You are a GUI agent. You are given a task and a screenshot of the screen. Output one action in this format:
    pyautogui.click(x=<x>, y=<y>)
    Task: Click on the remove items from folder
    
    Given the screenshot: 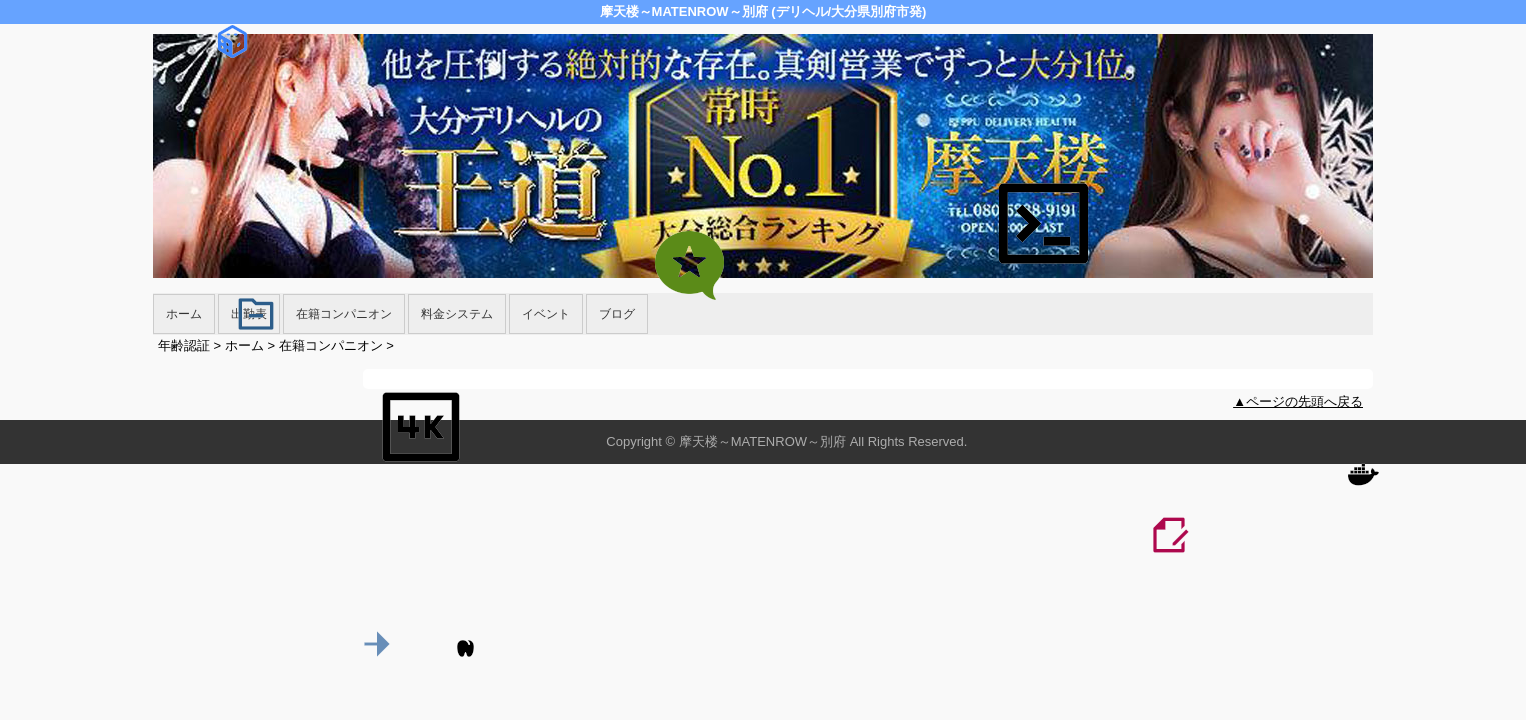 What is the action you would take?
    pyautogui.click(x=256, y=314)
    